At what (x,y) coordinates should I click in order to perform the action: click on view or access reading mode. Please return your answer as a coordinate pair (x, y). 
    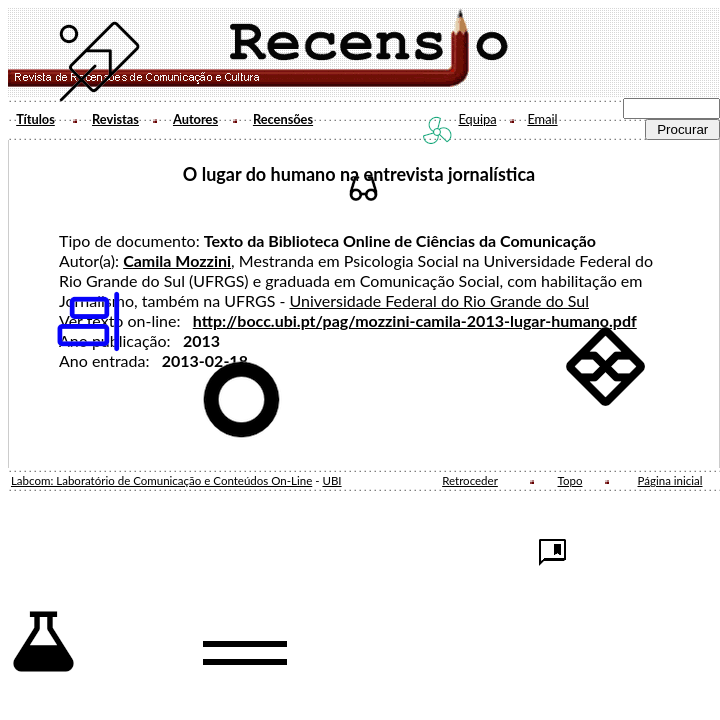
    Looking at the image, I should click on (363, 188).